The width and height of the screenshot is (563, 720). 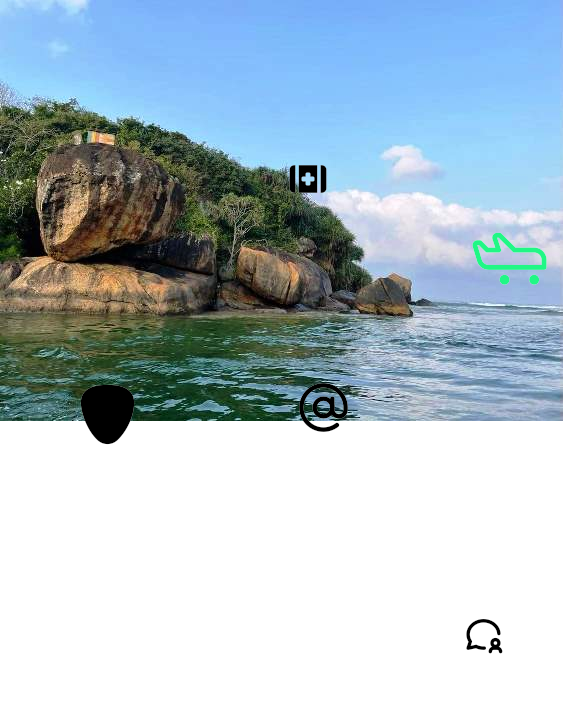 I want to click on view conversation with a specific contact, so click(x=483, y=634).